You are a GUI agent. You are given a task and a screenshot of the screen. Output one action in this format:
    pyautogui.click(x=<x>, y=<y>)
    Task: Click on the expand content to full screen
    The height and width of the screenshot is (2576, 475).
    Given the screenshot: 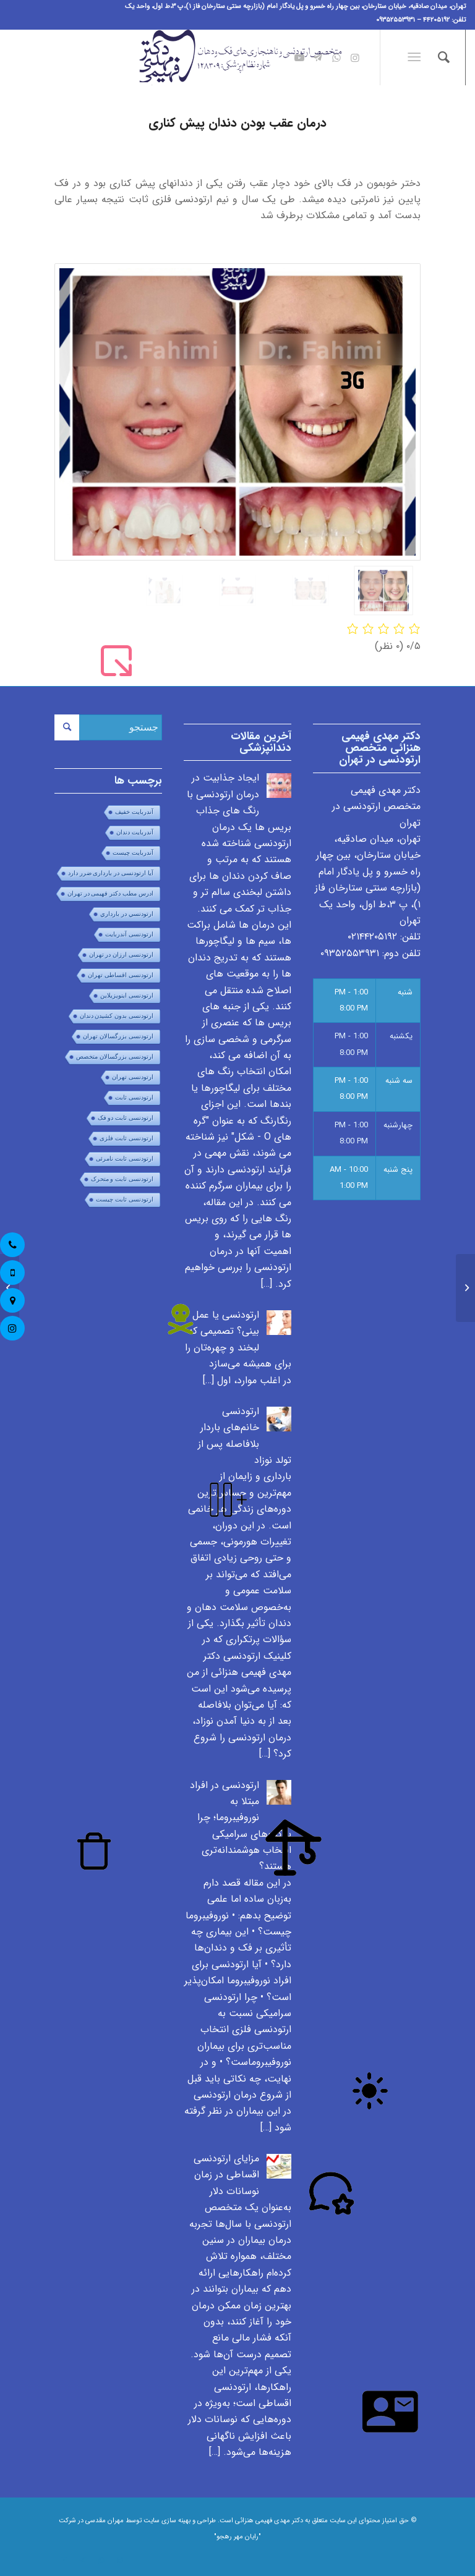 What is the action you would take?
    pyautogui.click(x=116, y=661)
    